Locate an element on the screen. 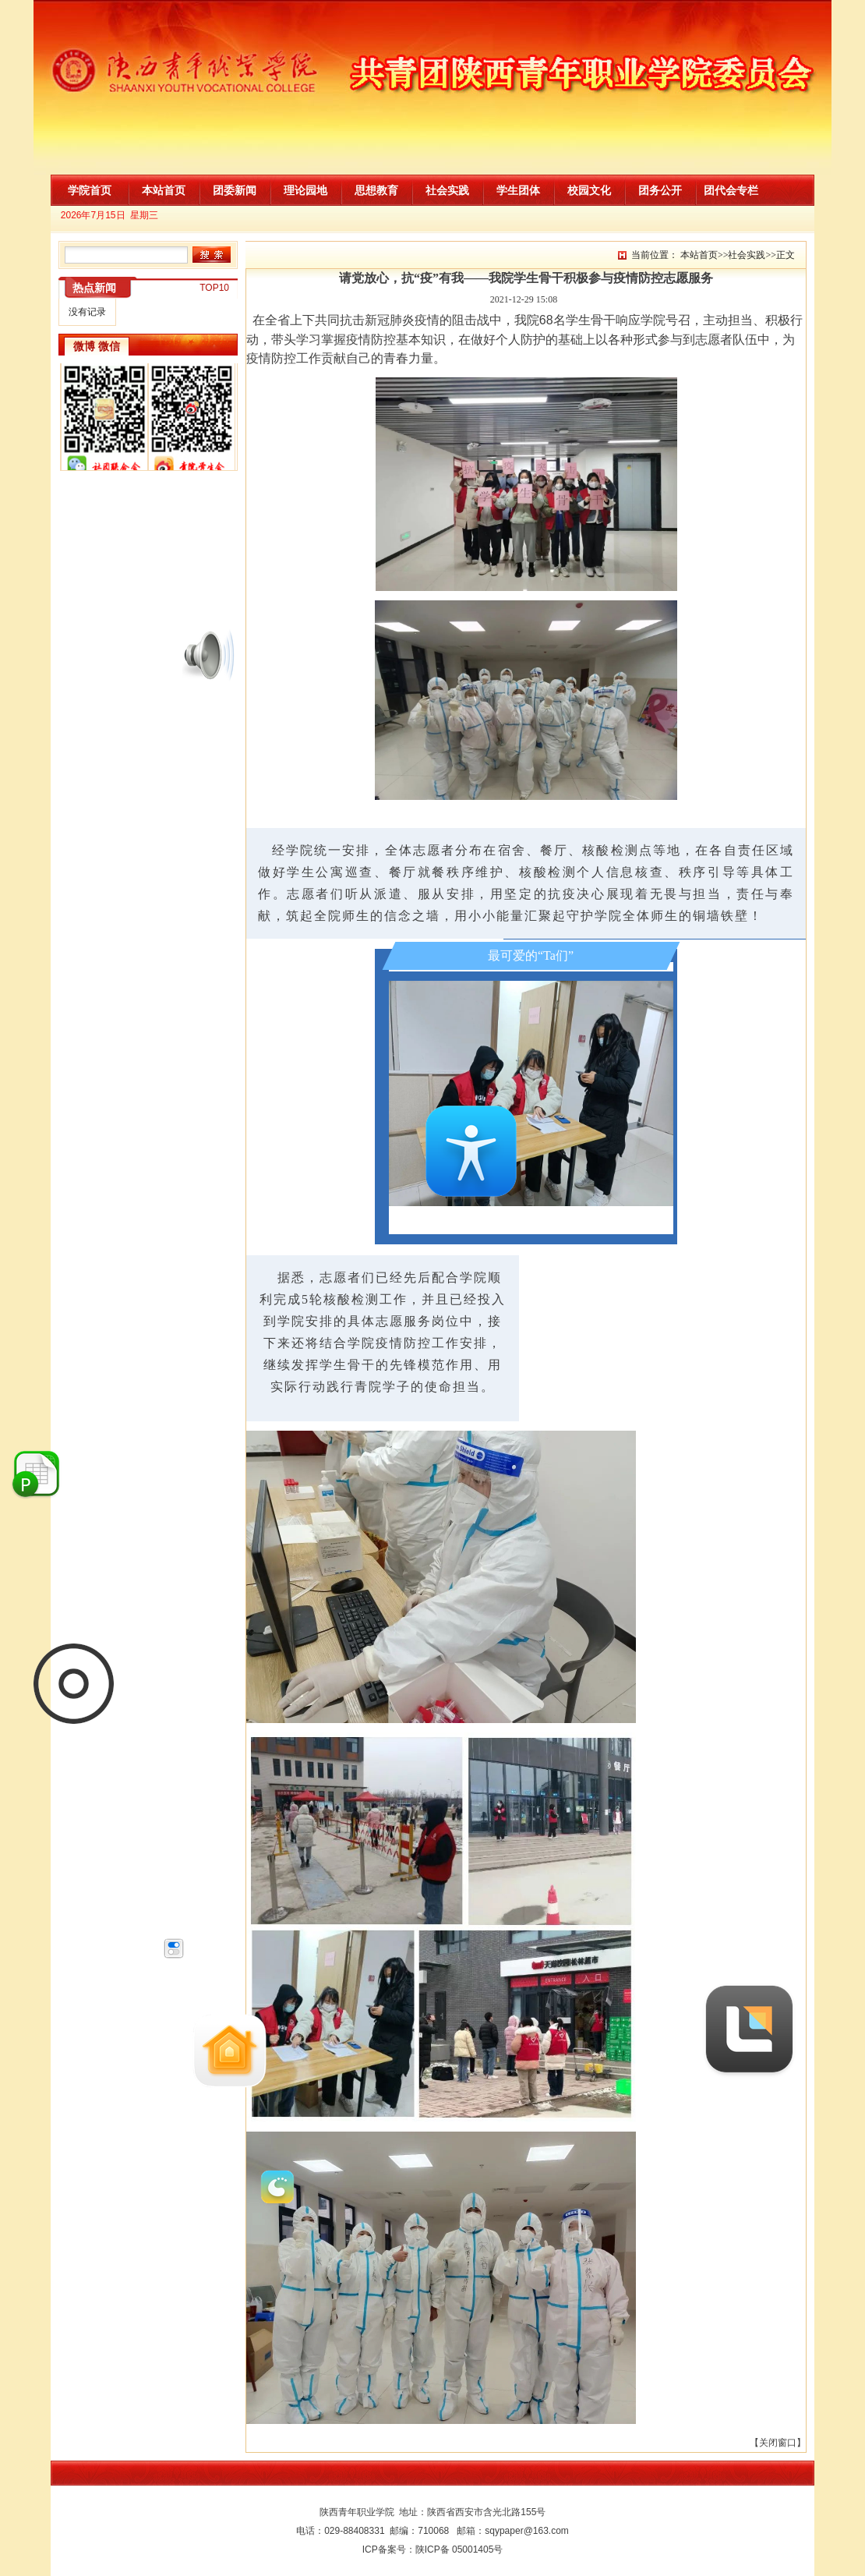  open the plasma desktop environment app is located at coordinates (277, 2187).